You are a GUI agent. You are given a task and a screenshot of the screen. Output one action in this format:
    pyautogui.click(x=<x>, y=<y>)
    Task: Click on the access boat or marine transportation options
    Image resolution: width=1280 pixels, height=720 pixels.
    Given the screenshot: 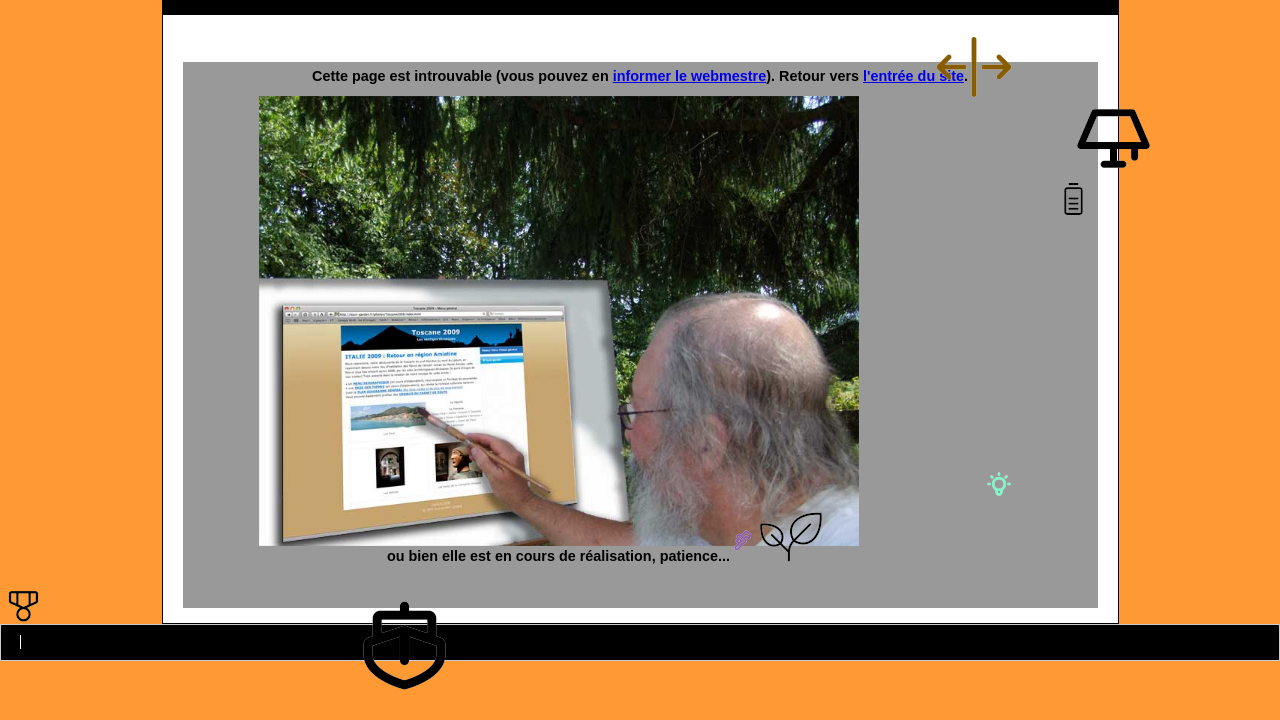 What is the action you would take?
    pyautogui.click(x=404, y=645)
    